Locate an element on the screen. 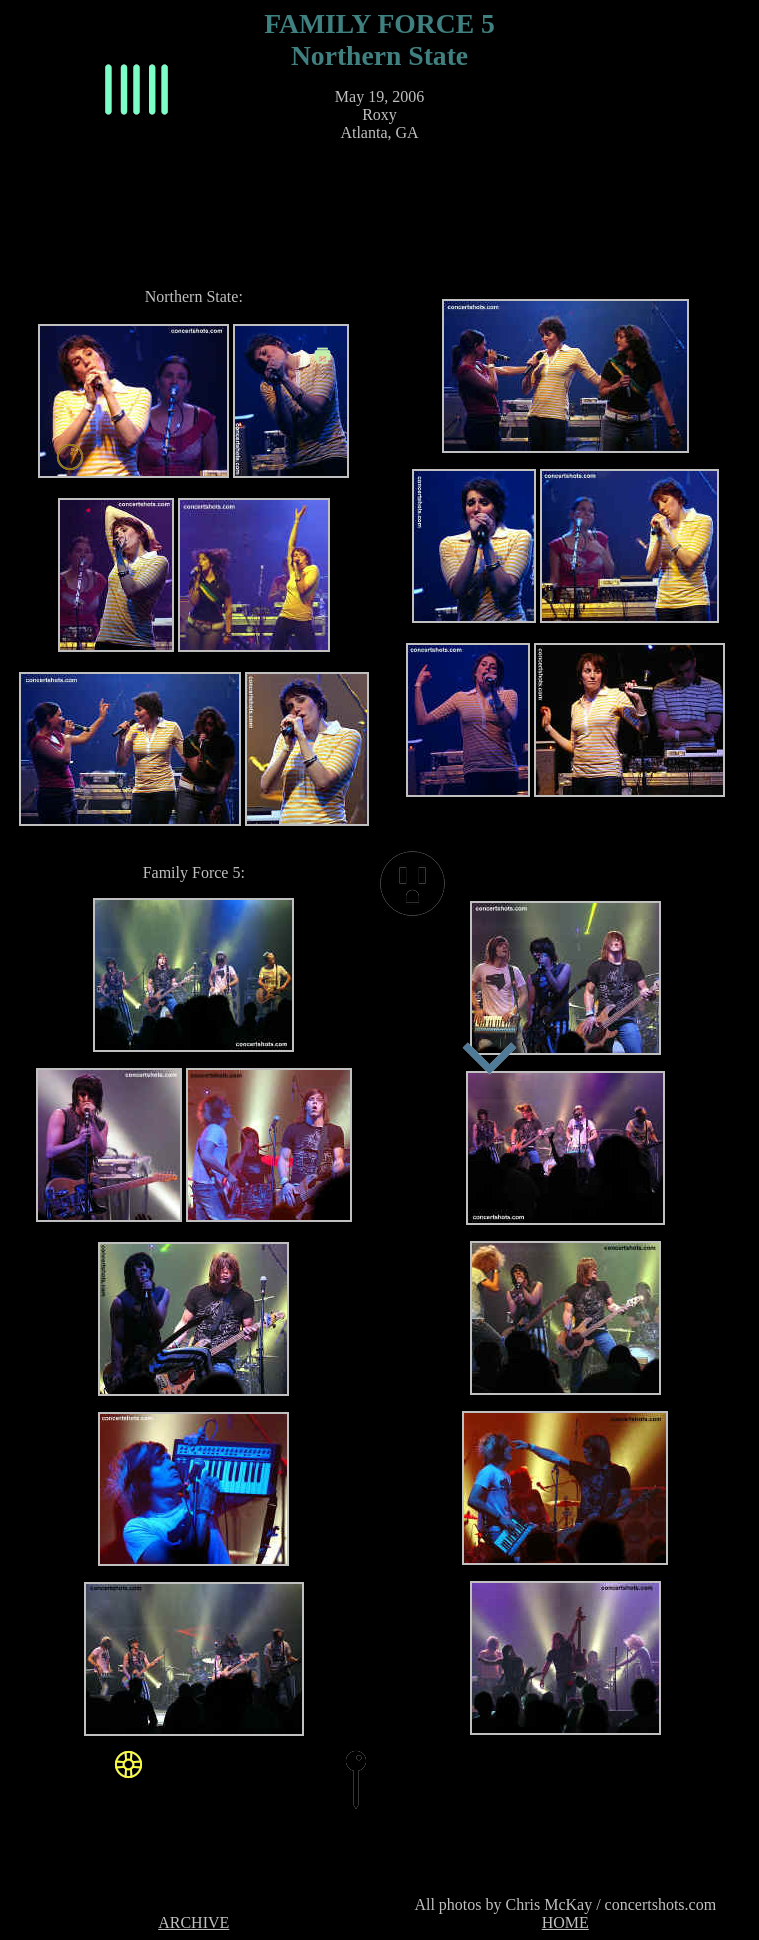  expand a dropdown menu or section is located at coordinates (489, 1058).